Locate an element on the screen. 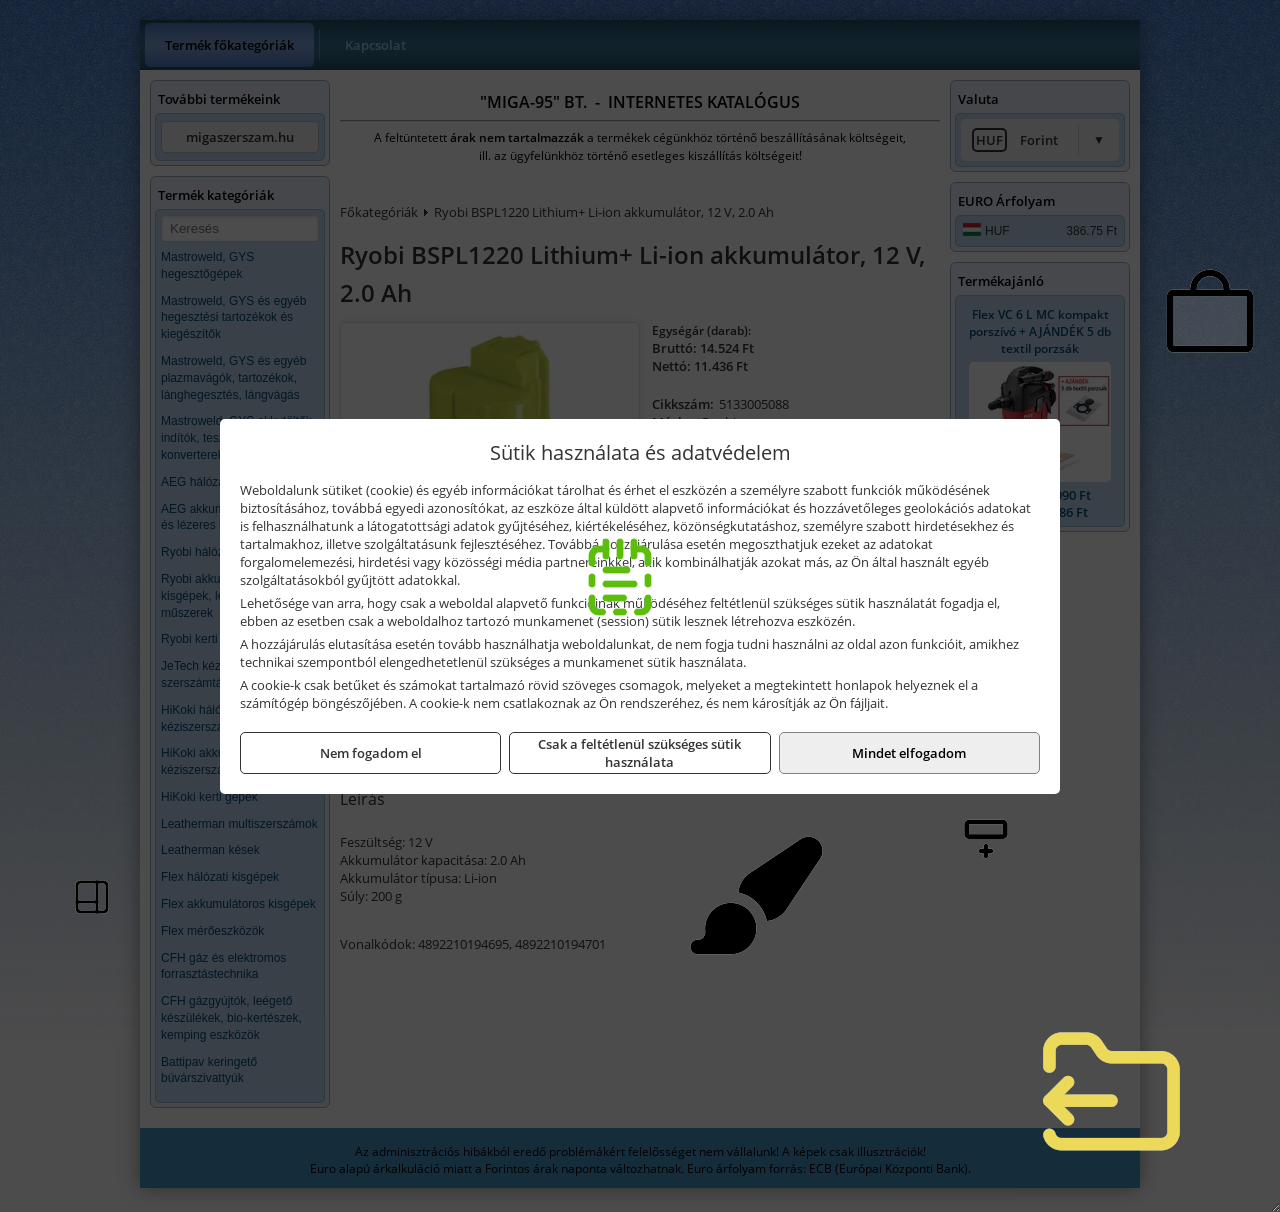 This screenshot has height=1212, width=1280. draft or unsaved document is located at coordinates (620, 577).